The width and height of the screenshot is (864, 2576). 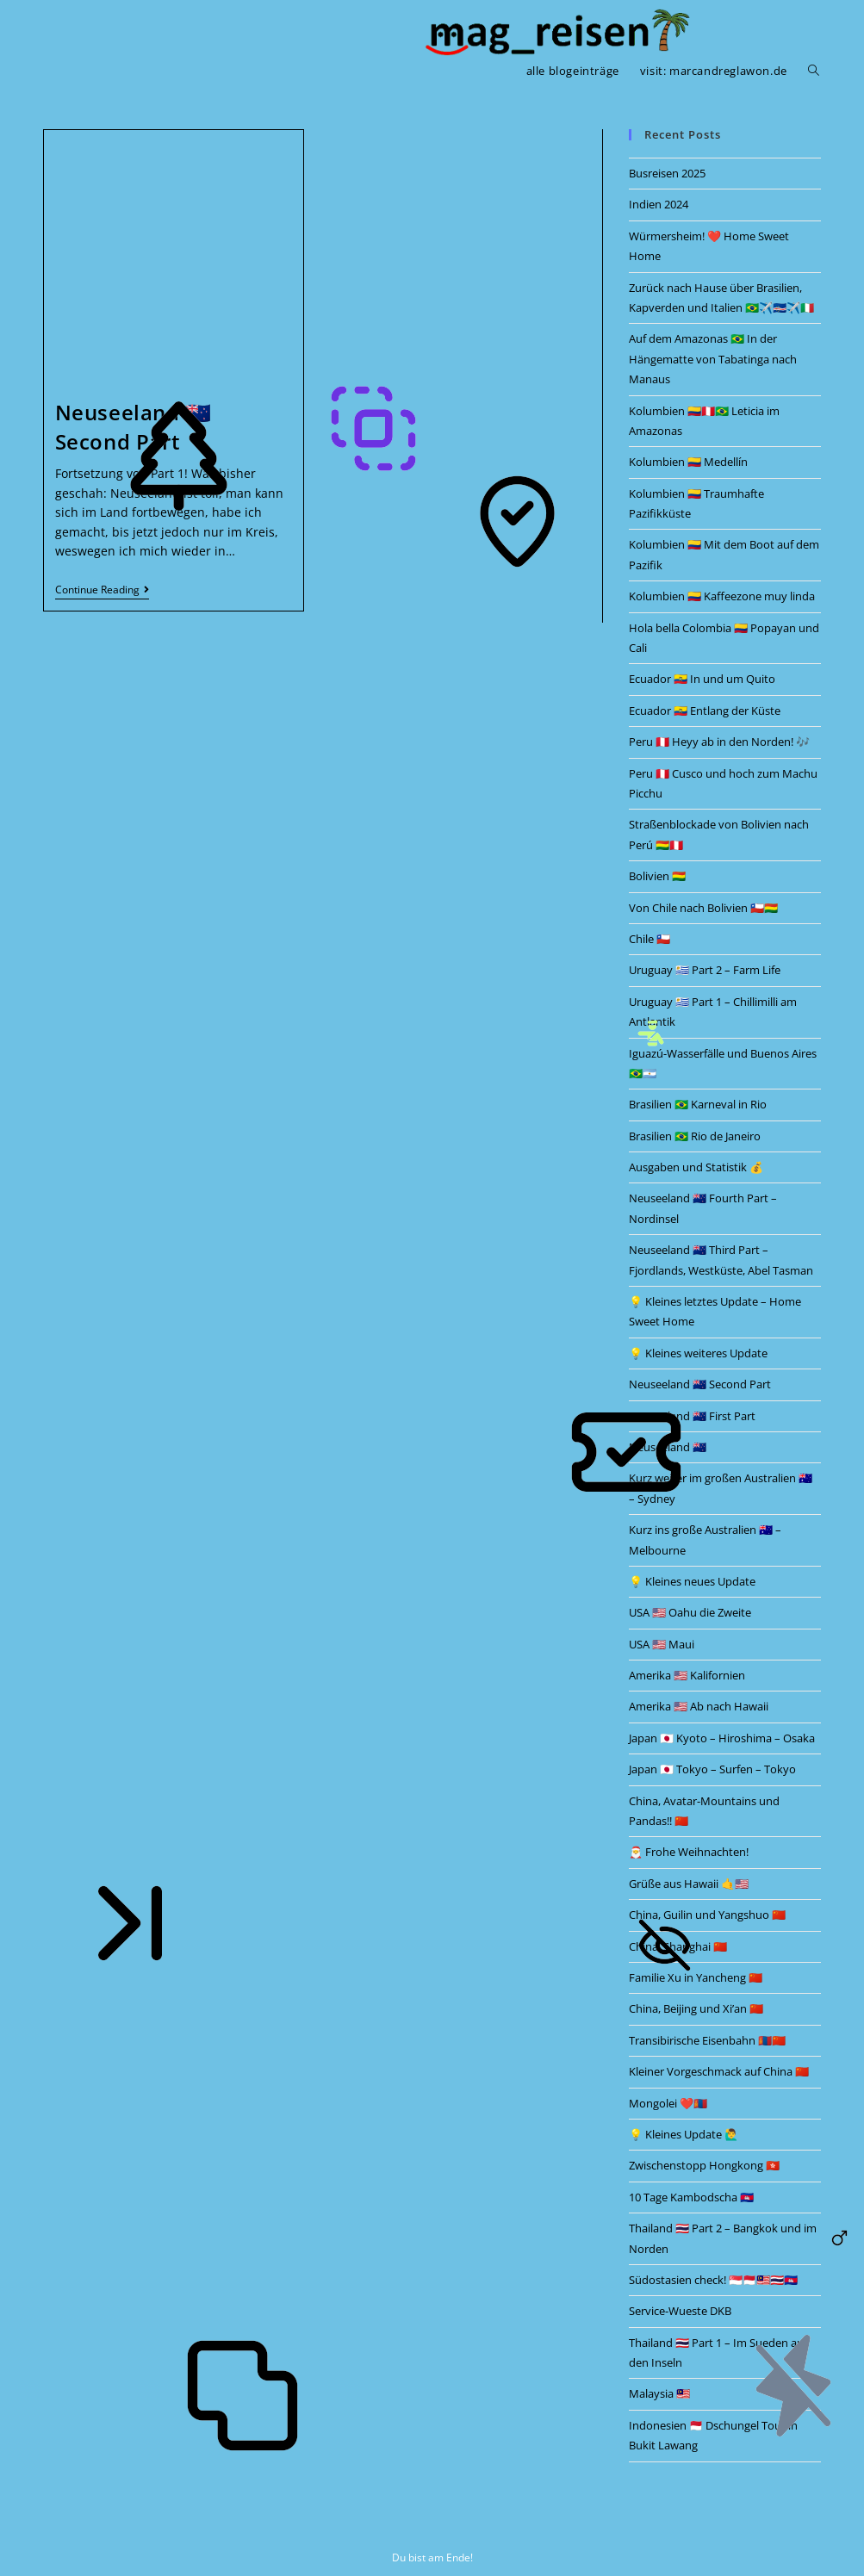 I want to click on indicates male gender selection, so click(x=839, y=2238).